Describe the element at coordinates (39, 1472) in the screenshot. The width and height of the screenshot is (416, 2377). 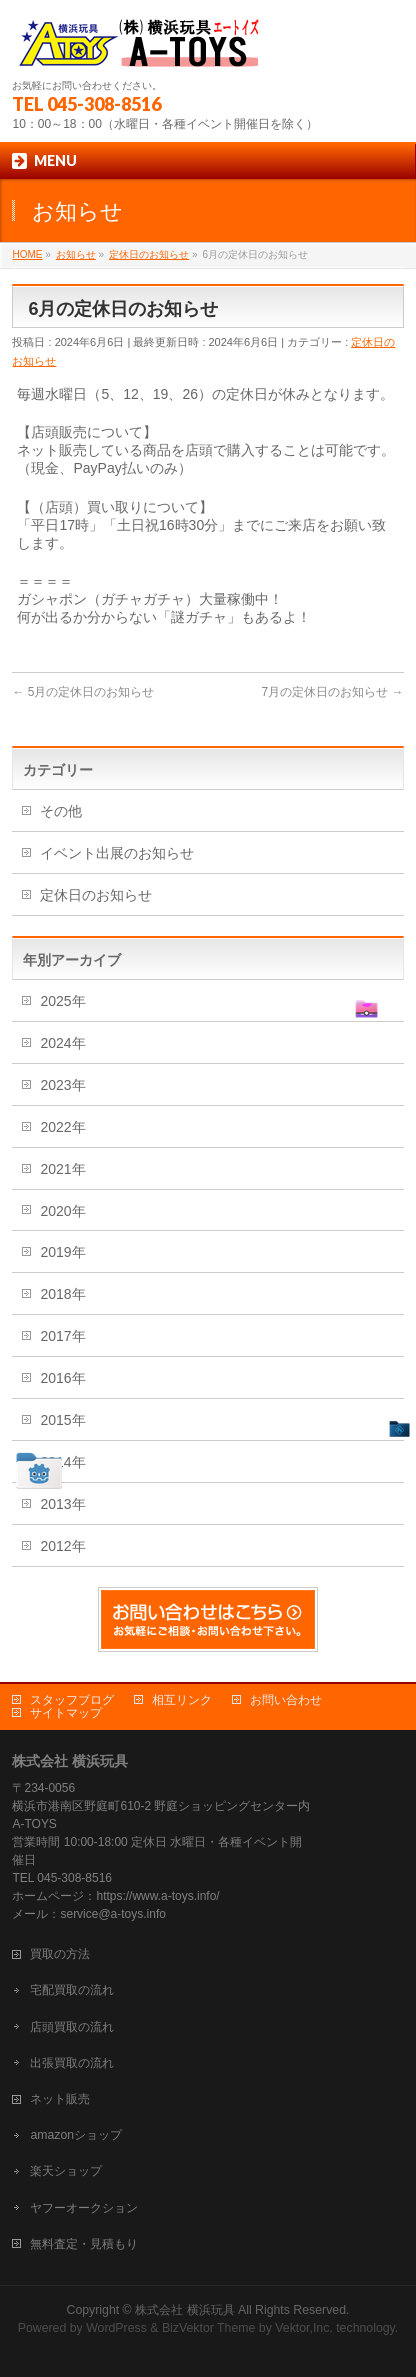
I see `folder containing godot engine project files` at that location.